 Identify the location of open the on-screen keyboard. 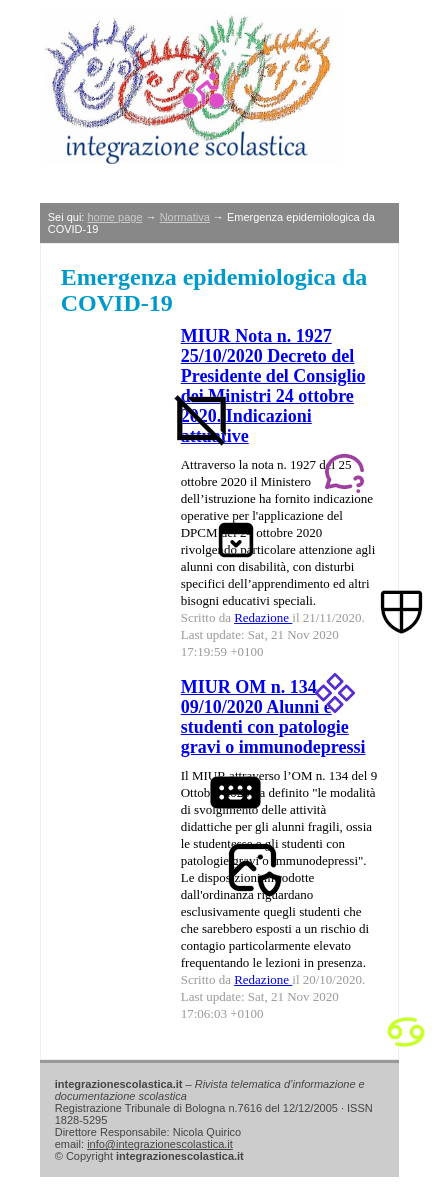
(235, 792).